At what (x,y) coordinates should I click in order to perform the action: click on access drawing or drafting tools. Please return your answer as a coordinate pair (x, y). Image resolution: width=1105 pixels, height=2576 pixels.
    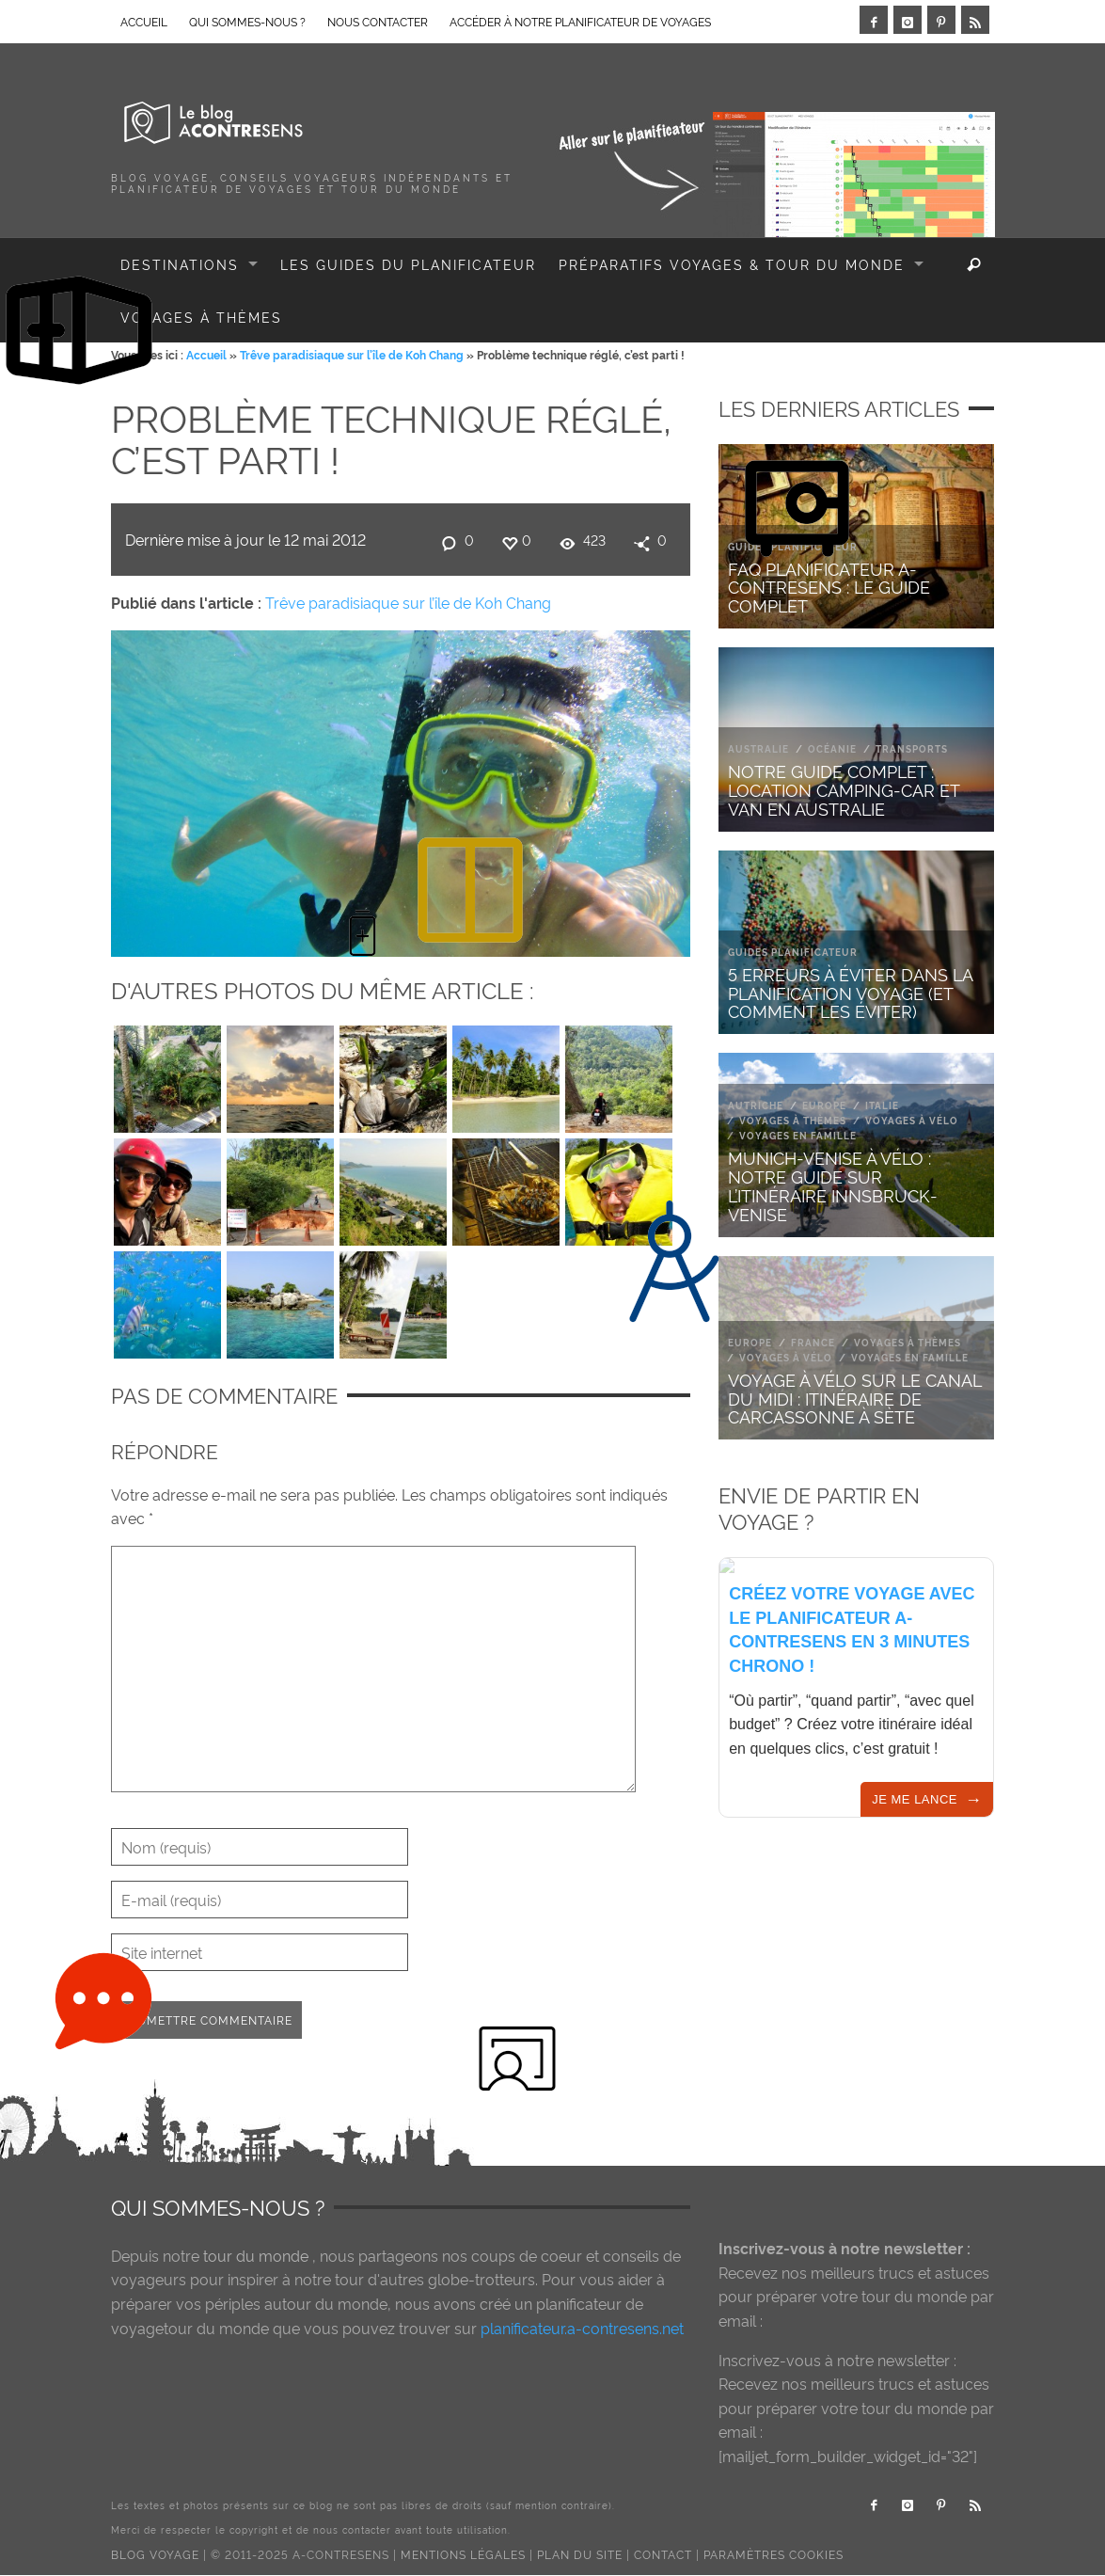
    Looking at the image, I should click on (670, 1264).